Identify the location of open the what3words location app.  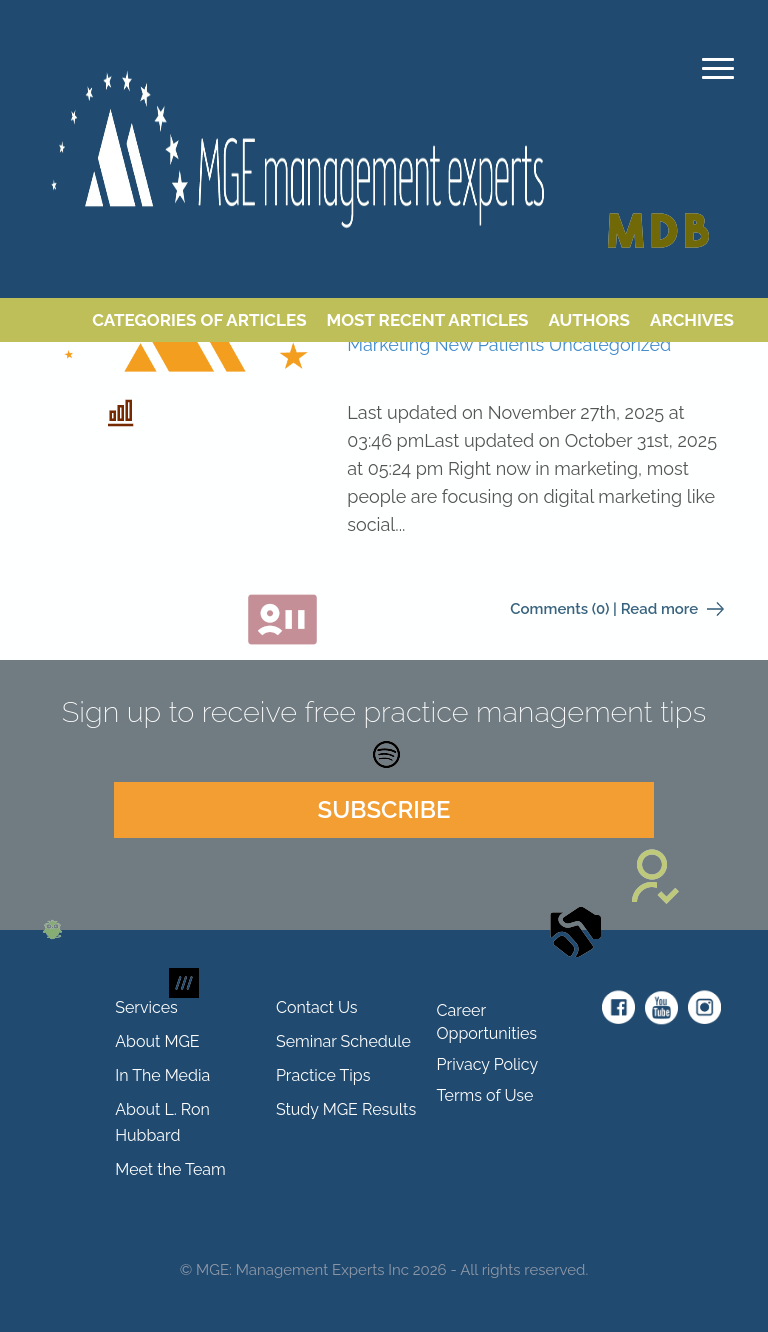
(184, 983).